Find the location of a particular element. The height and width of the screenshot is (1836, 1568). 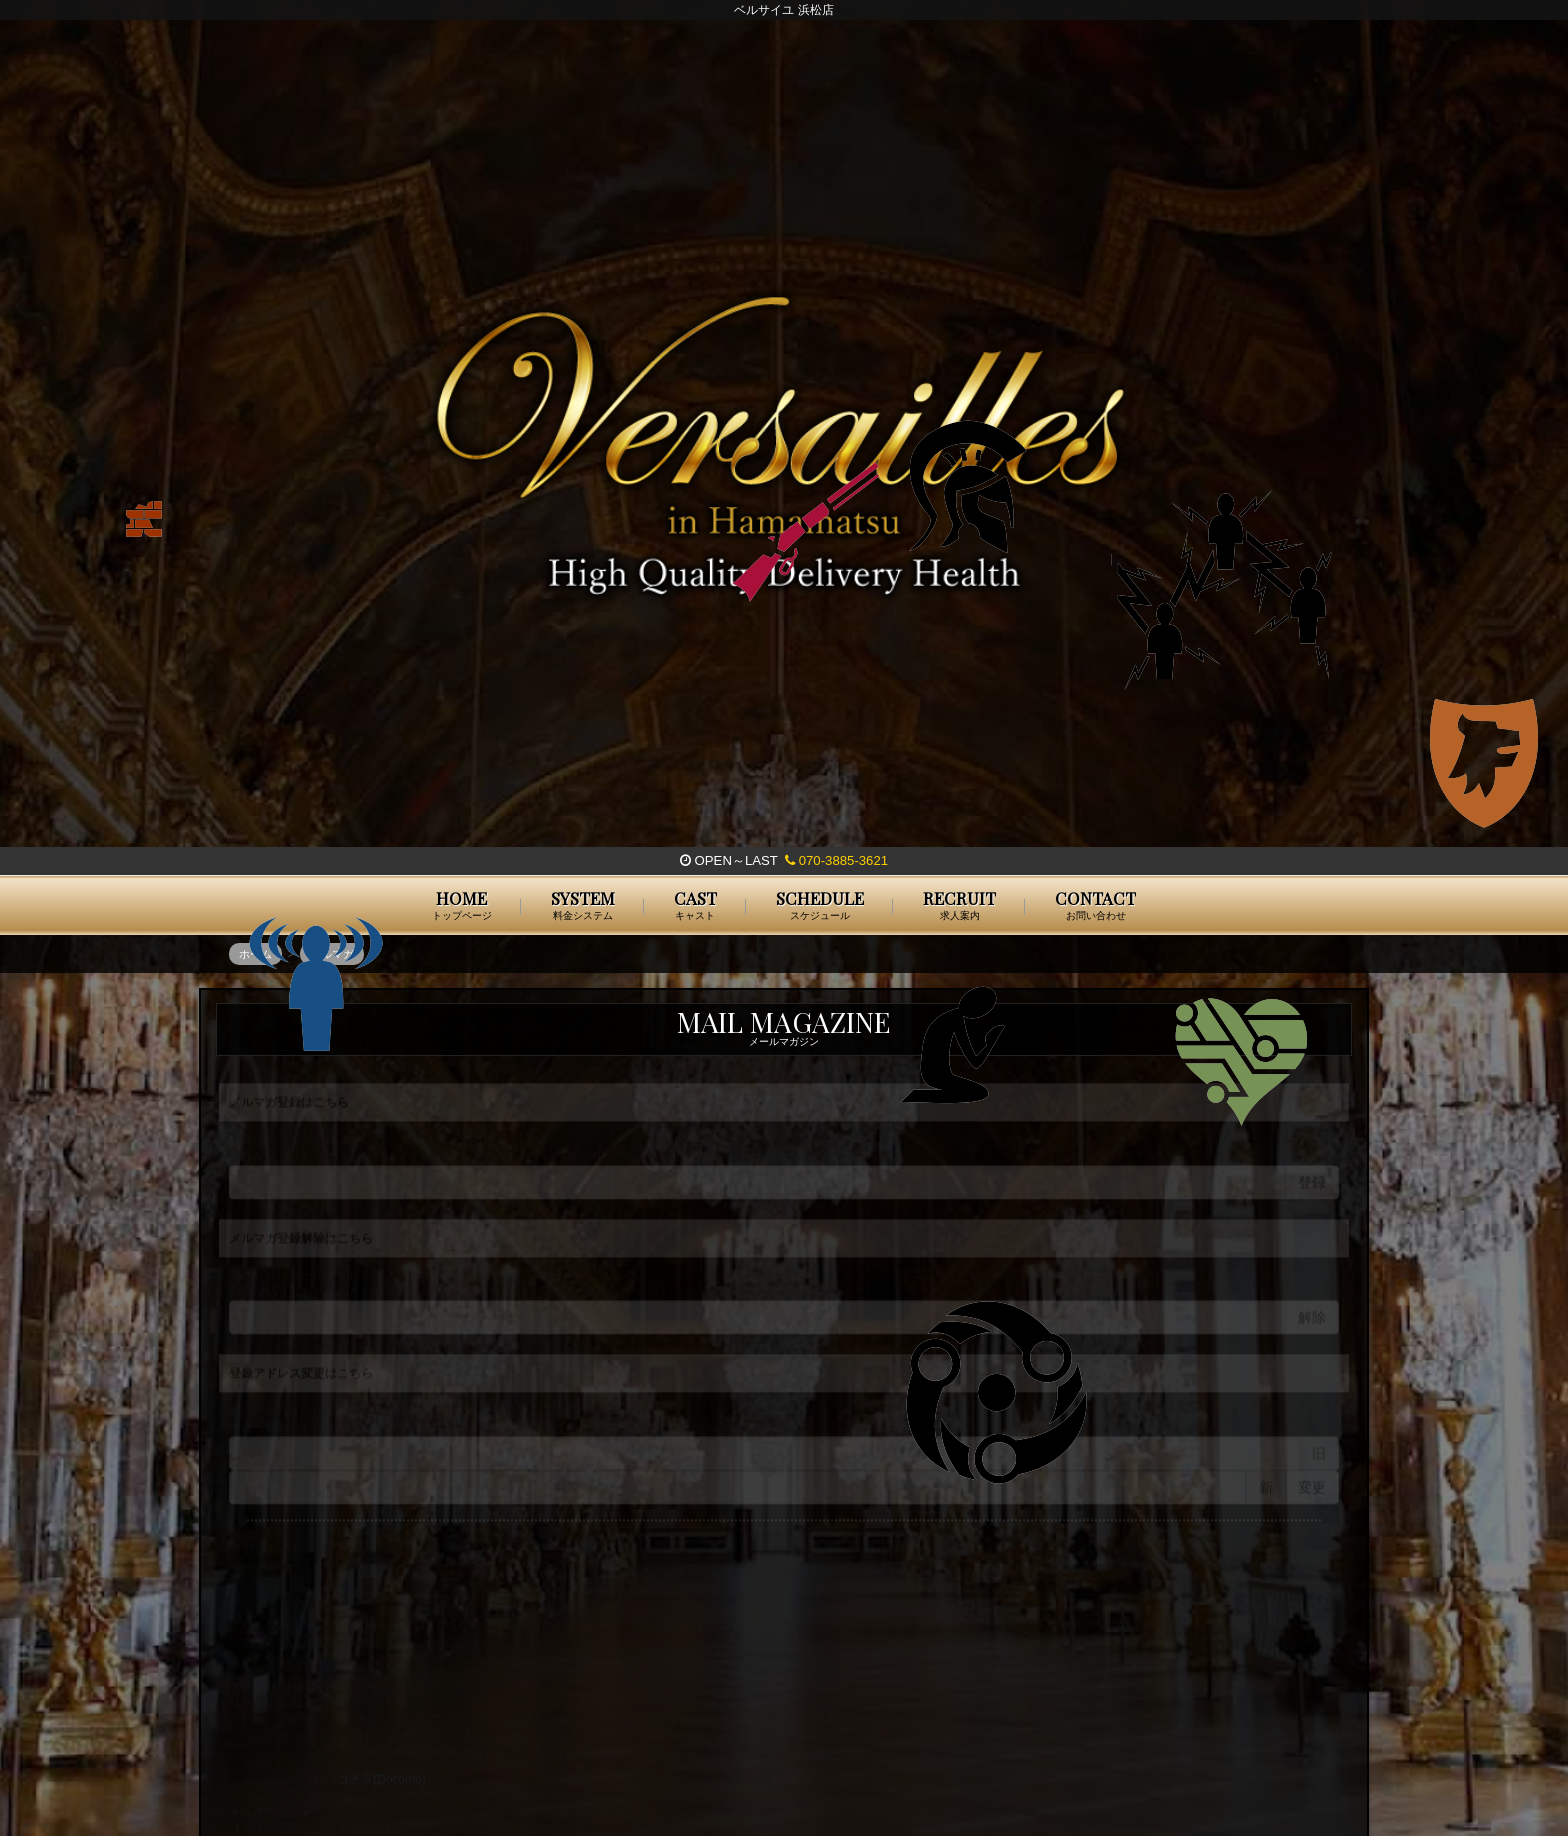

select griffin house or faction emblem is located at coordinates (1484, 761).